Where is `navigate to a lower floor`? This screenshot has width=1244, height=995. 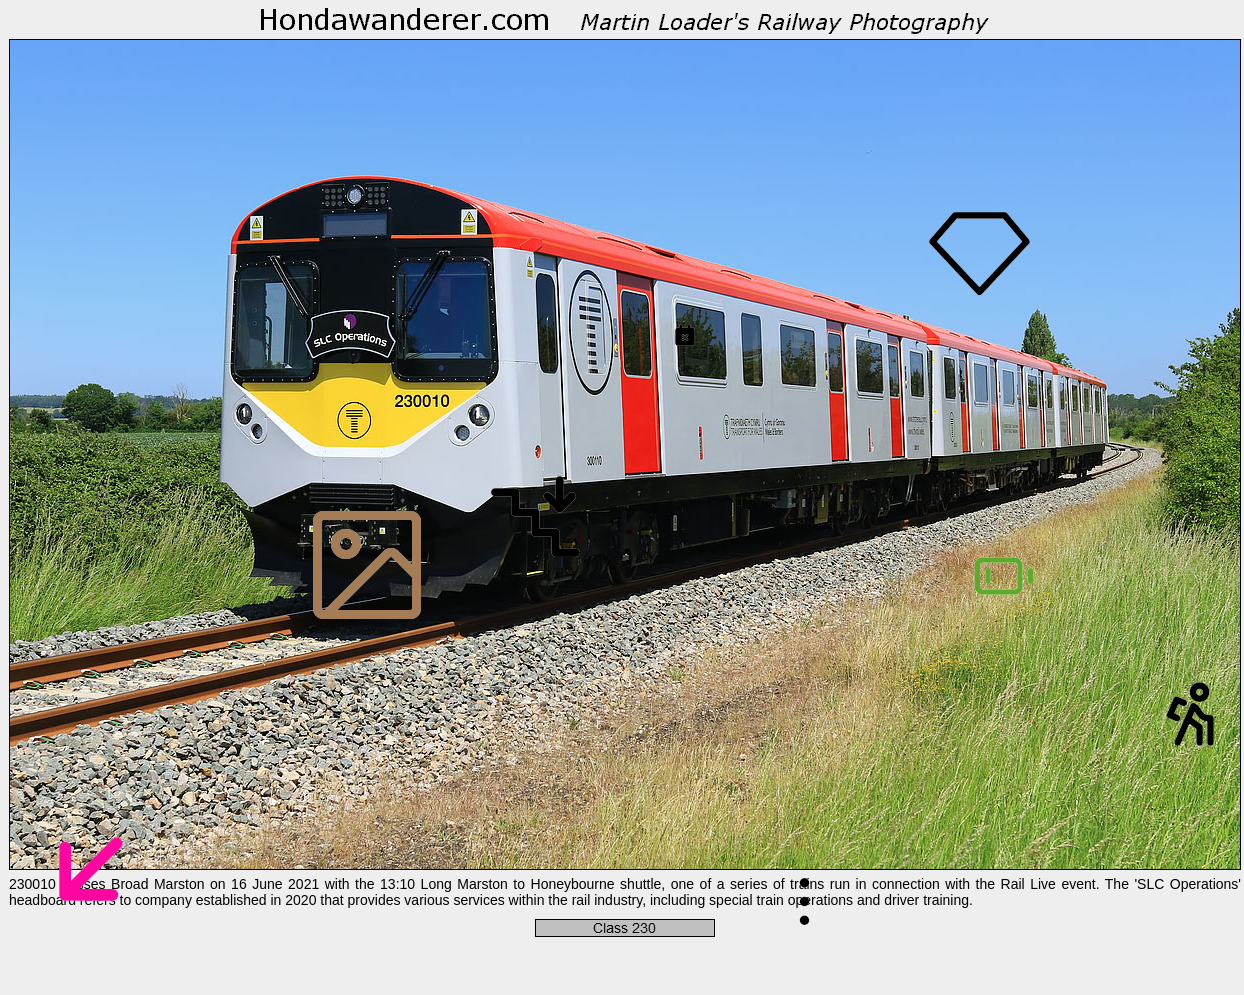
navigate to a lower floor is located at coordinates (535, 516).